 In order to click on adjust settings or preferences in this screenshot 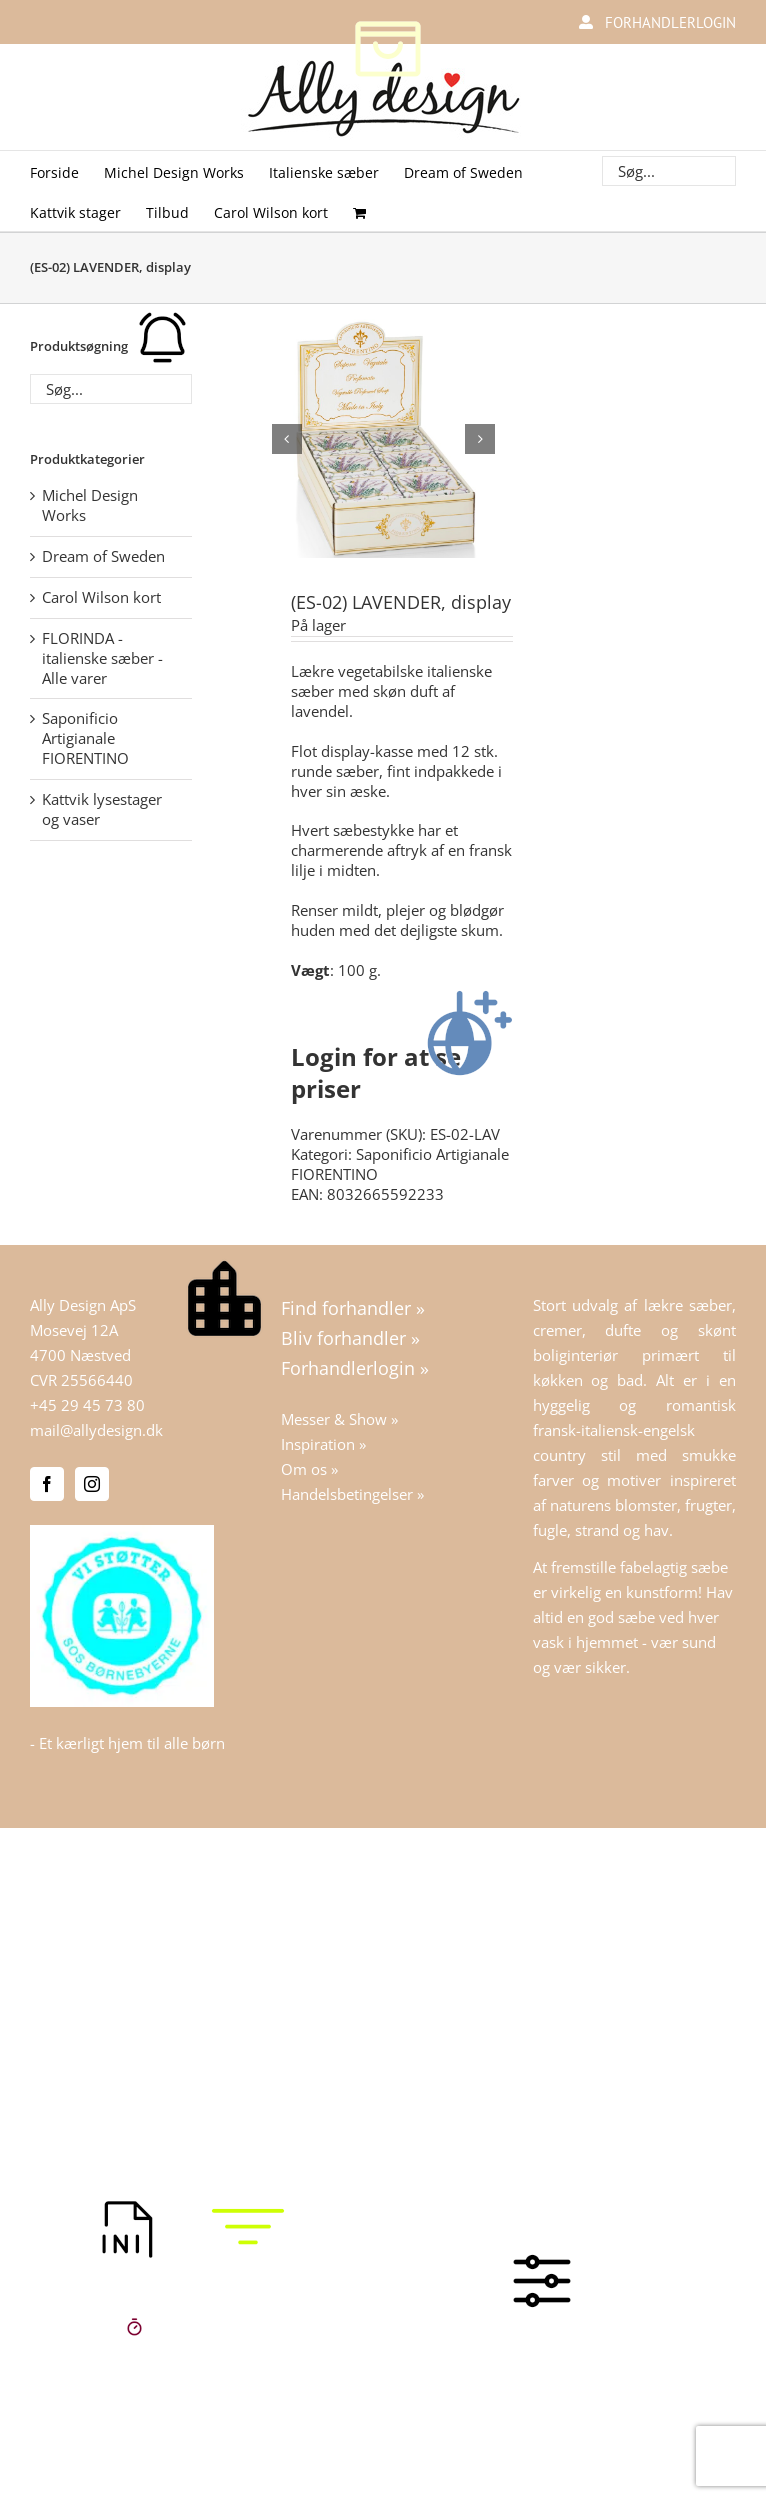, I will do `click(542, 2281)`.